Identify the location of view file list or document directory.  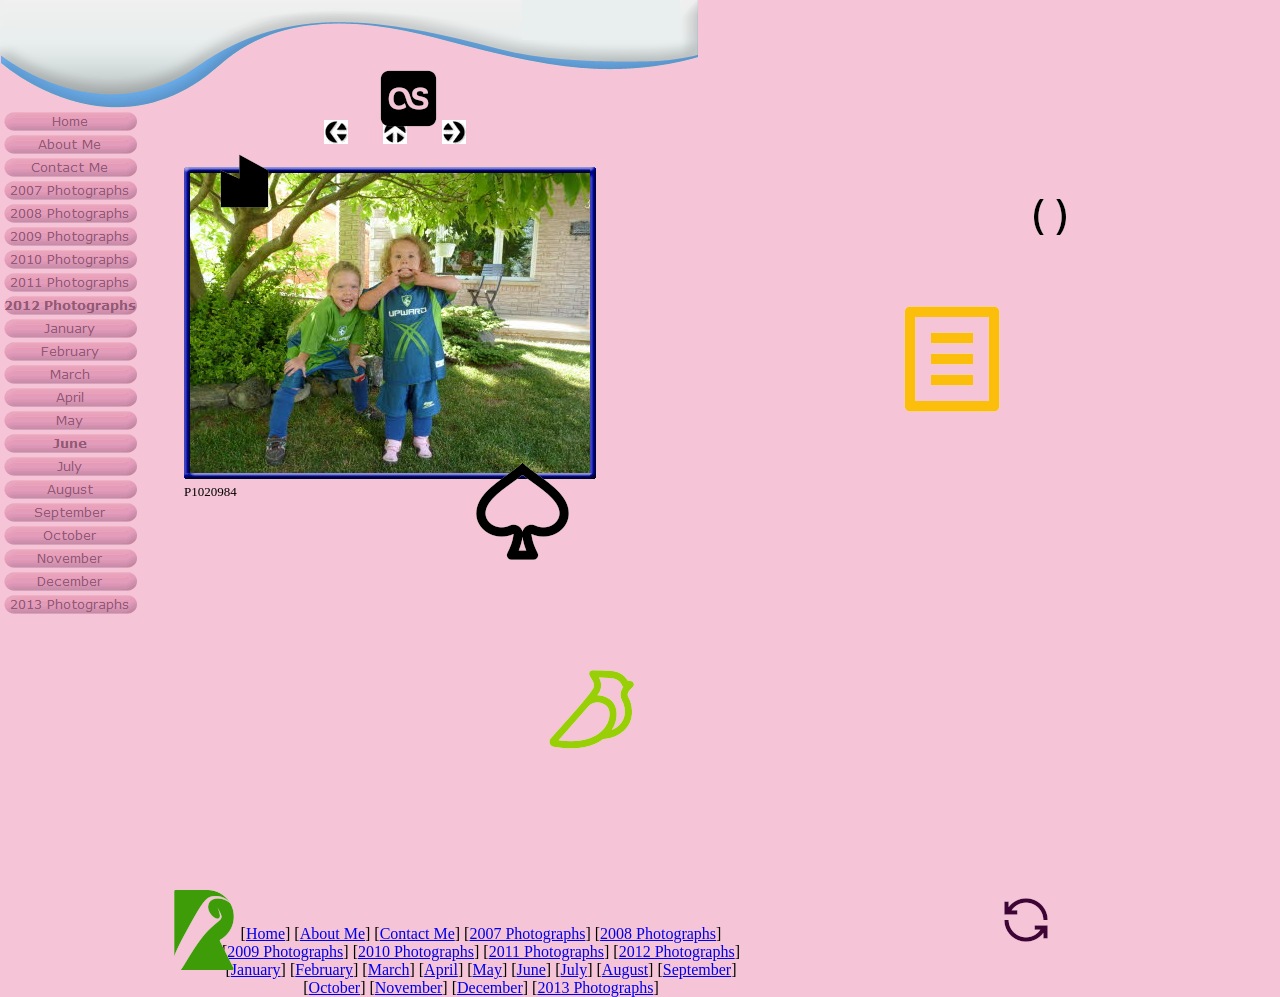
(952, 359).